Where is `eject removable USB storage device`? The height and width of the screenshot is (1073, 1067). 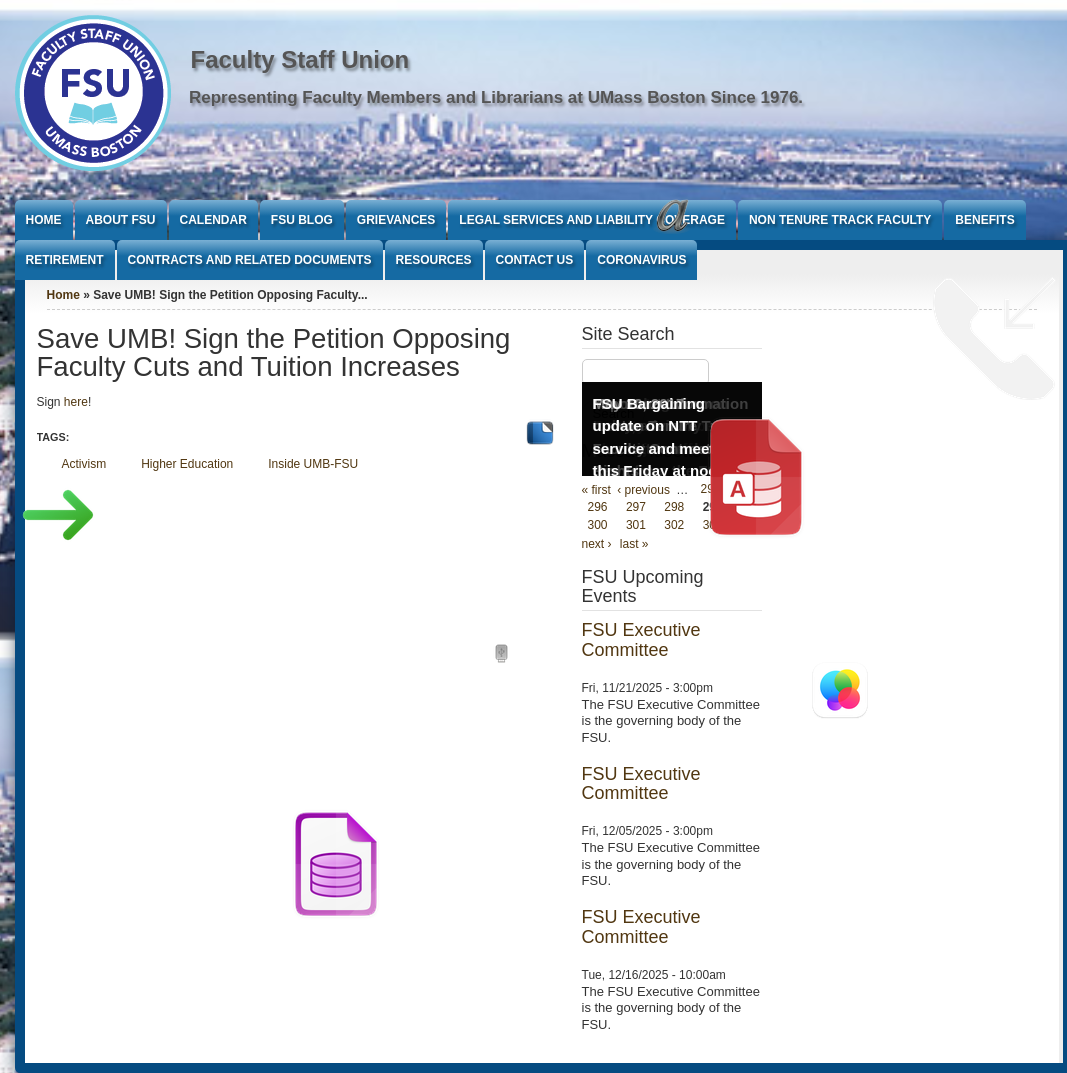
eject removable USB storage device is located at coordinates (501, 653).